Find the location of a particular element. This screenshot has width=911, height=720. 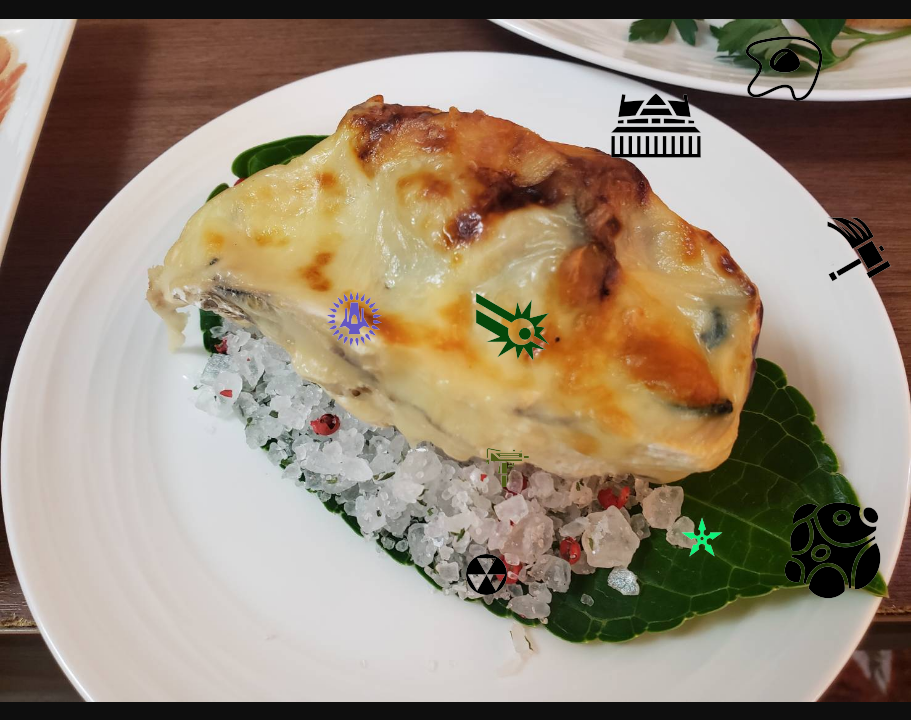

ingredient icon for cooking or recipe apps is located at coordinates (784, 65).